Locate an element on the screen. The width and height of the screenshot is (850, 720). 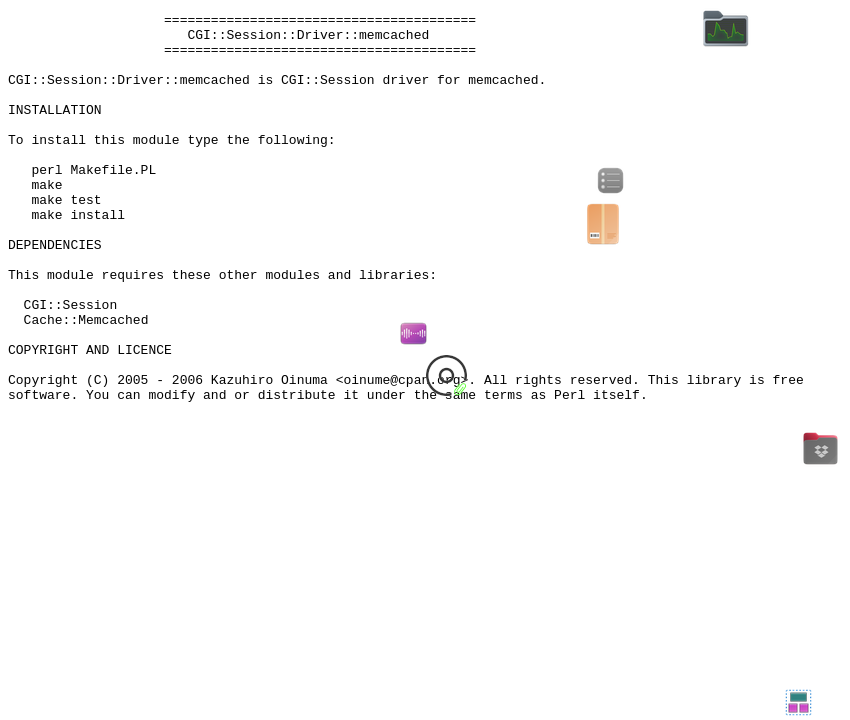
open your dropbox synced folder is located at coordinates (820, 448).